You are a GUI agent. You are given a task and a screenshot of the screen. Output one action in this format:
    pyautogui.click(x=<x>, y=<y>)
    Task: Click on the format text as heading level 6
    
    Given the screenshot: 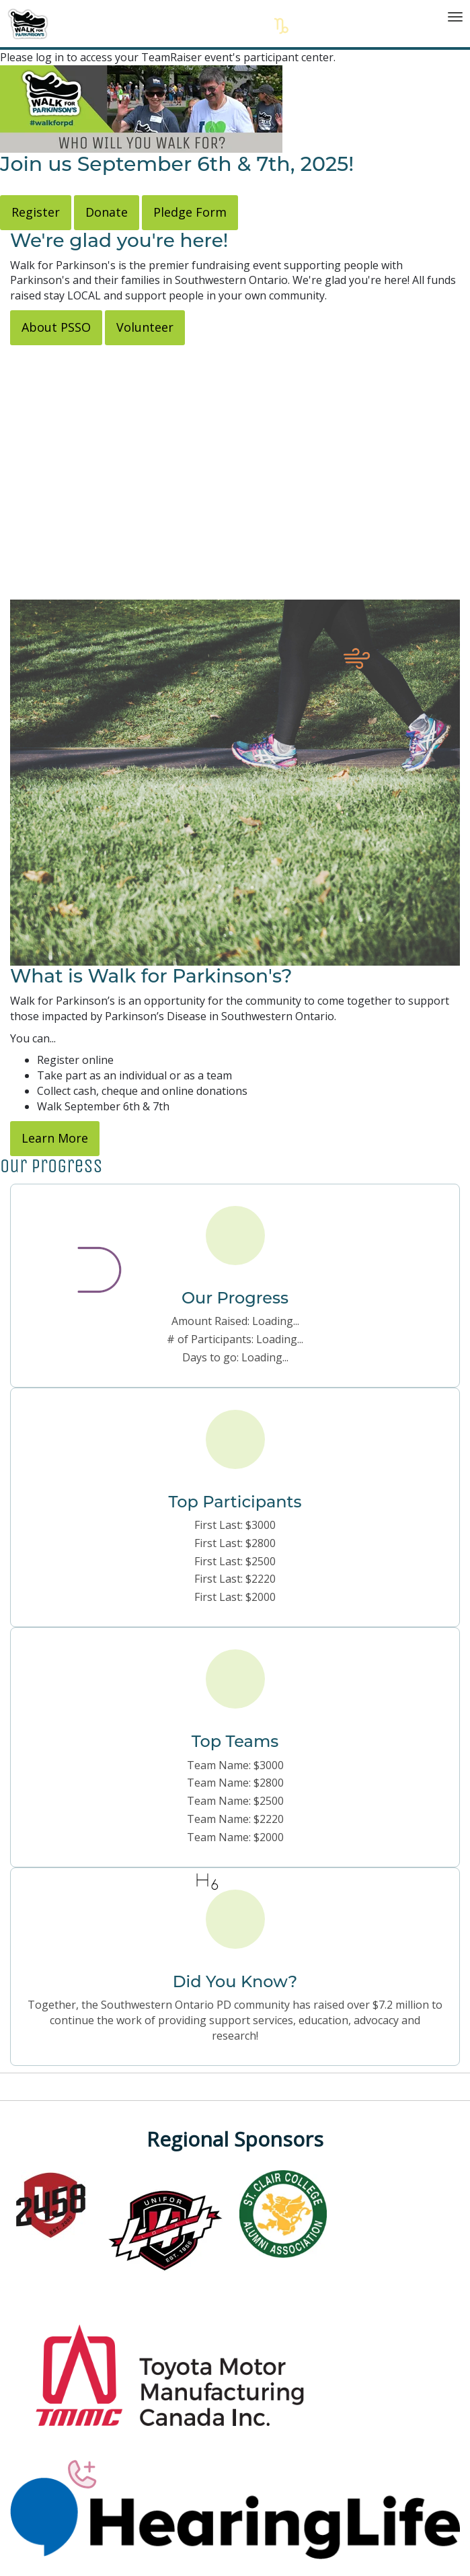 What is the action you would take?
    pyautogui.click(x=206, y=1881)
    